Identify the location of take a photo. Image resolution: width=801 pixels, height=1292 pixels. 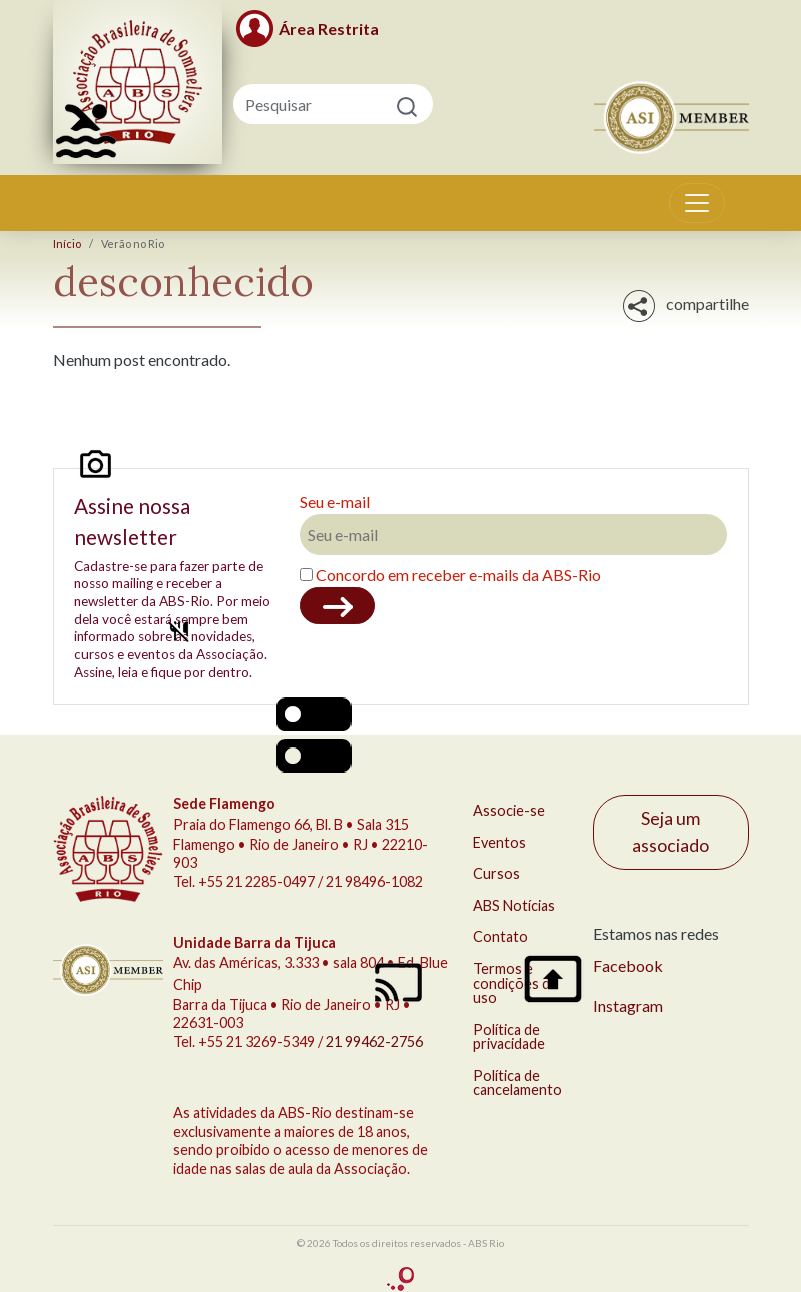
(95, 465).